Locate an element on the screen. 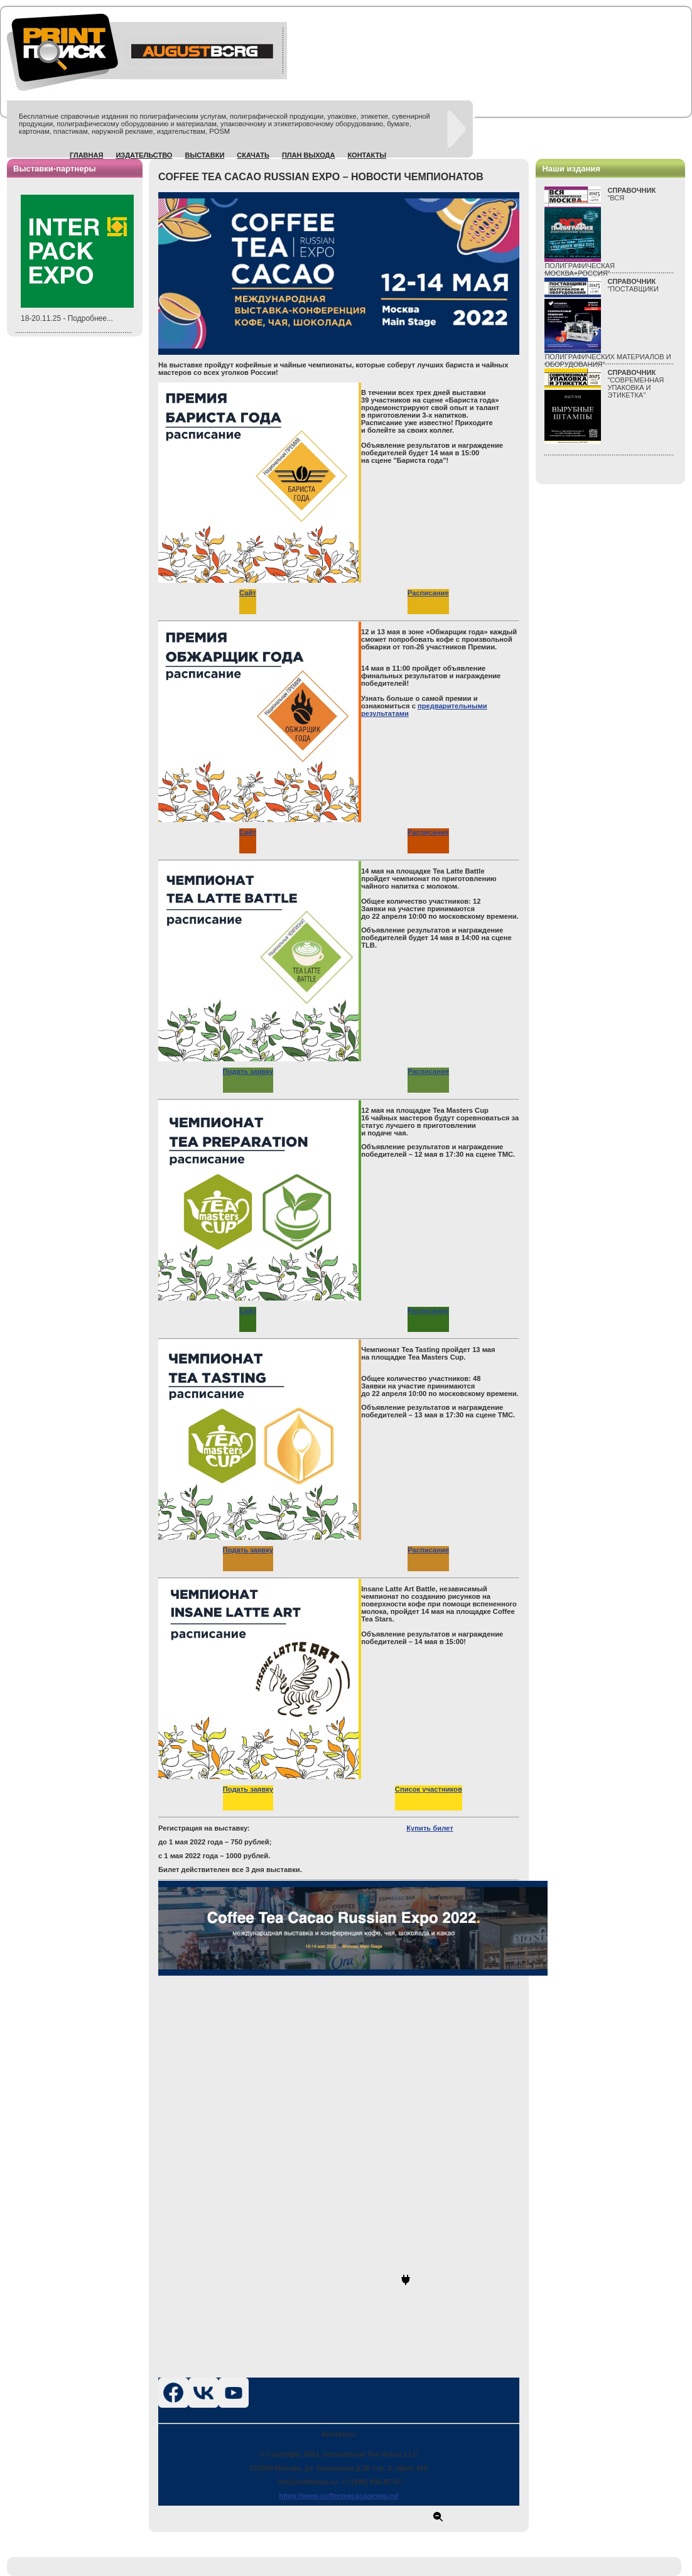 The width and height of the screenshot is (692, 2576). connect to power source is located at coordinates (406, 2280).